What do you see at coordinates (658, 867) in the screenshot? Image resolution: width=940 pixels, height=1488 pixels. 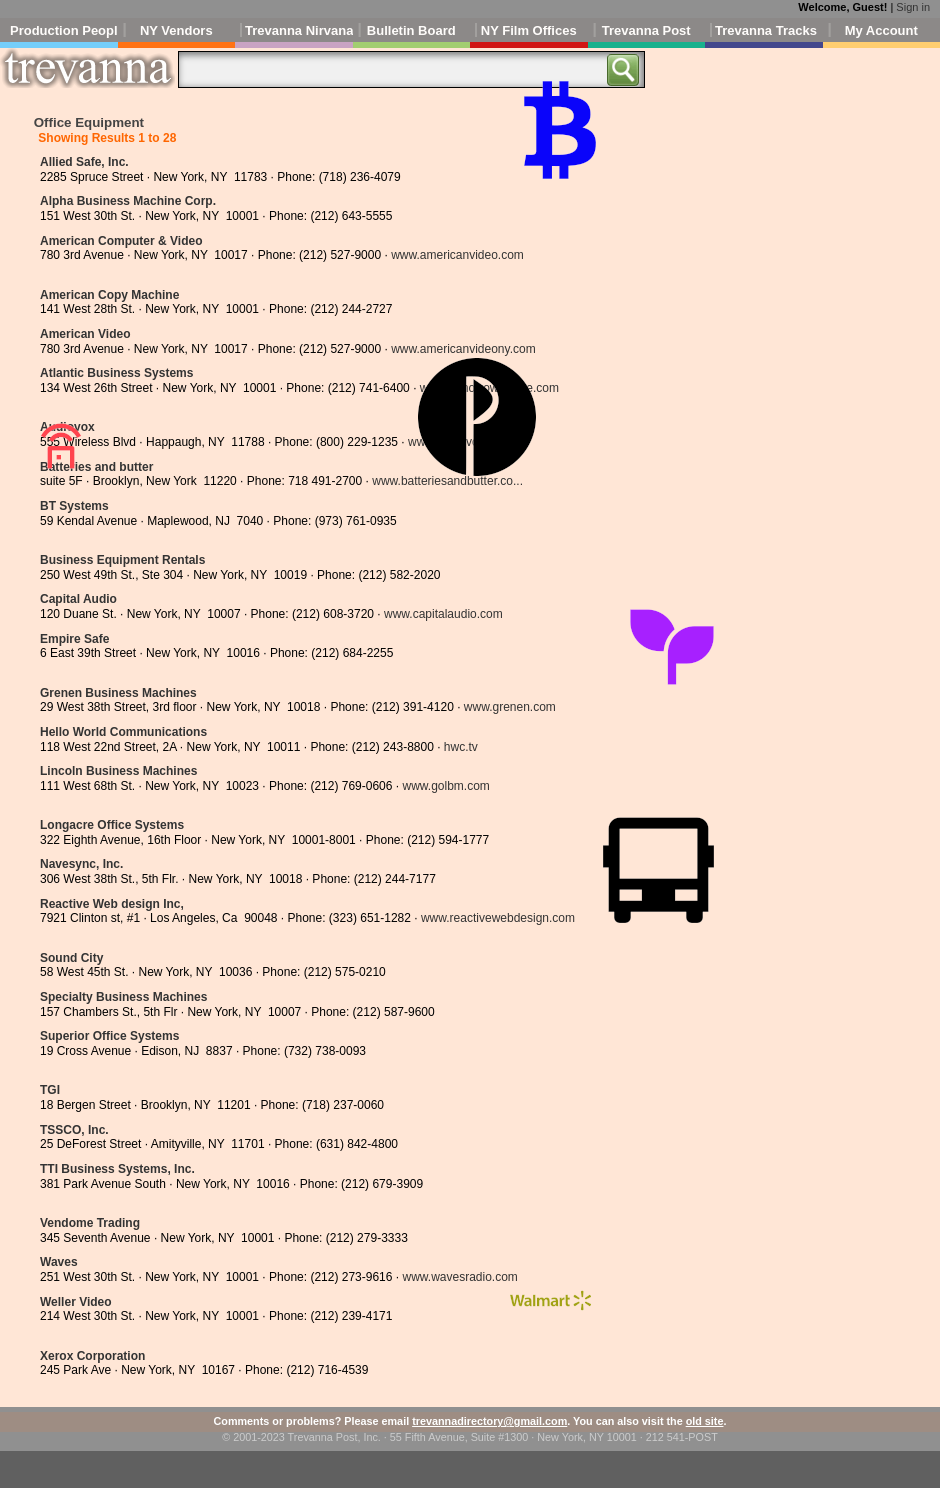 I see `view public transit options` at bounding box center [658, 867].